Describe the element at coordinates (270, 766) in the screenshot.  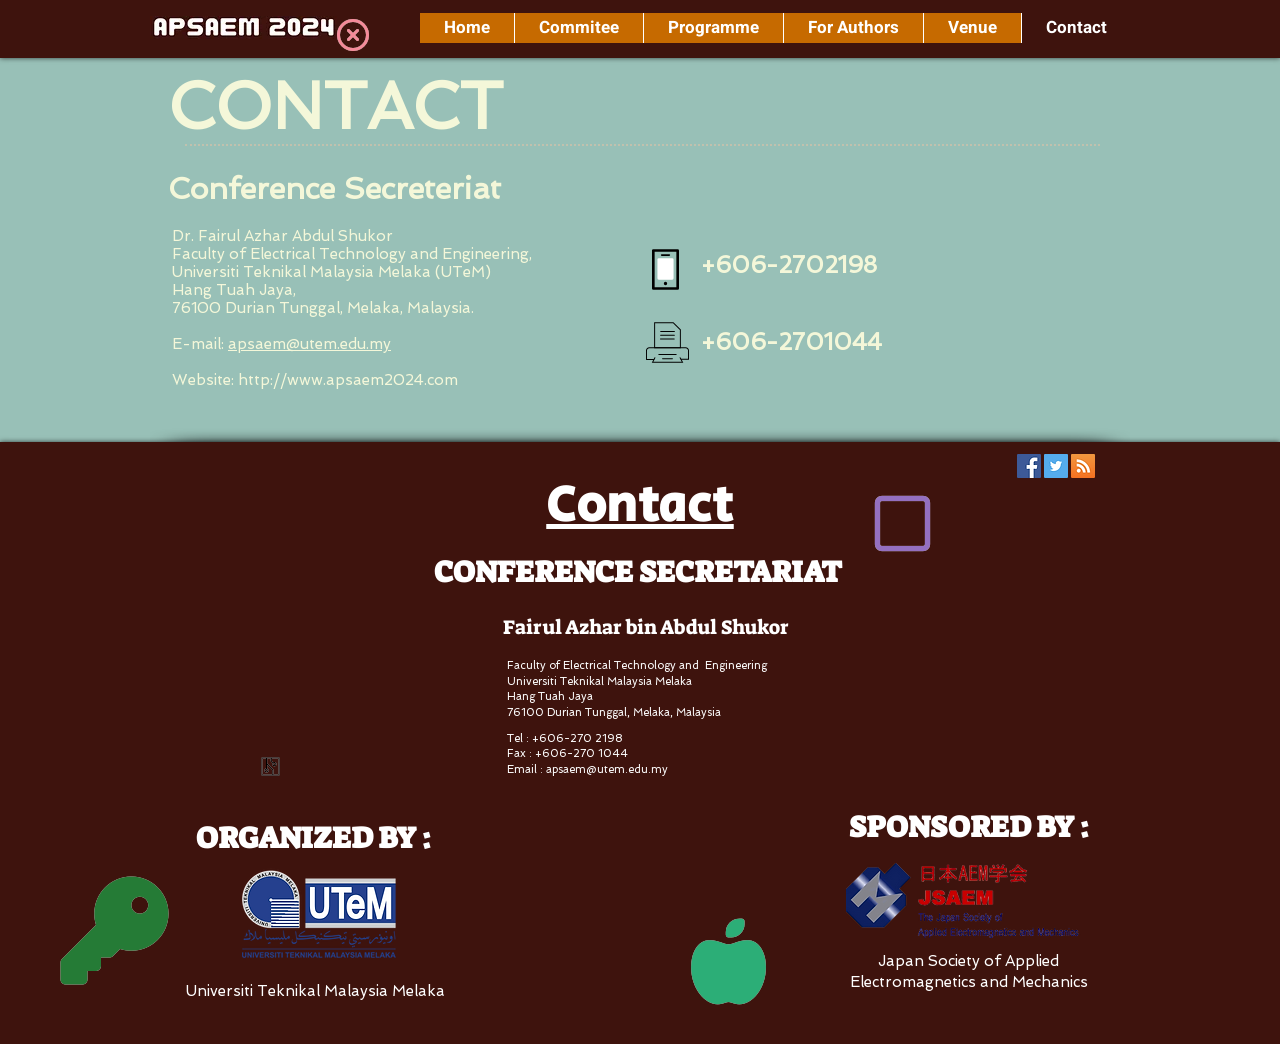
I see `access hardware or circuit settings` at that location.